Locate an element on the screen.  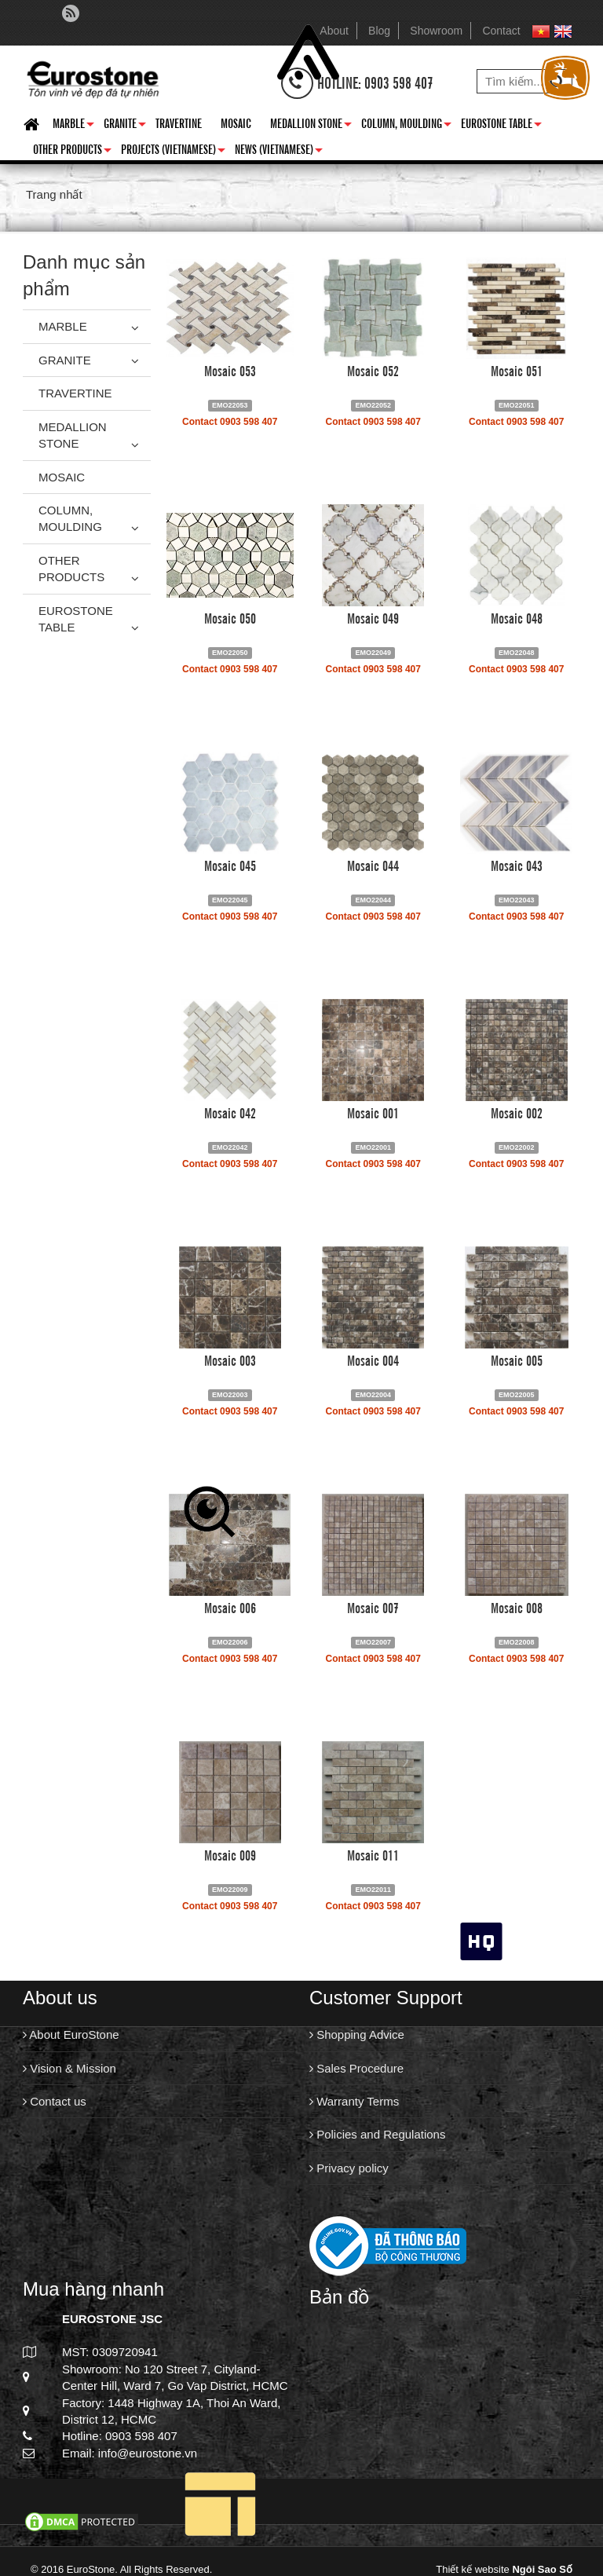
John Deere brand logo is located at coordinates (565, 78).